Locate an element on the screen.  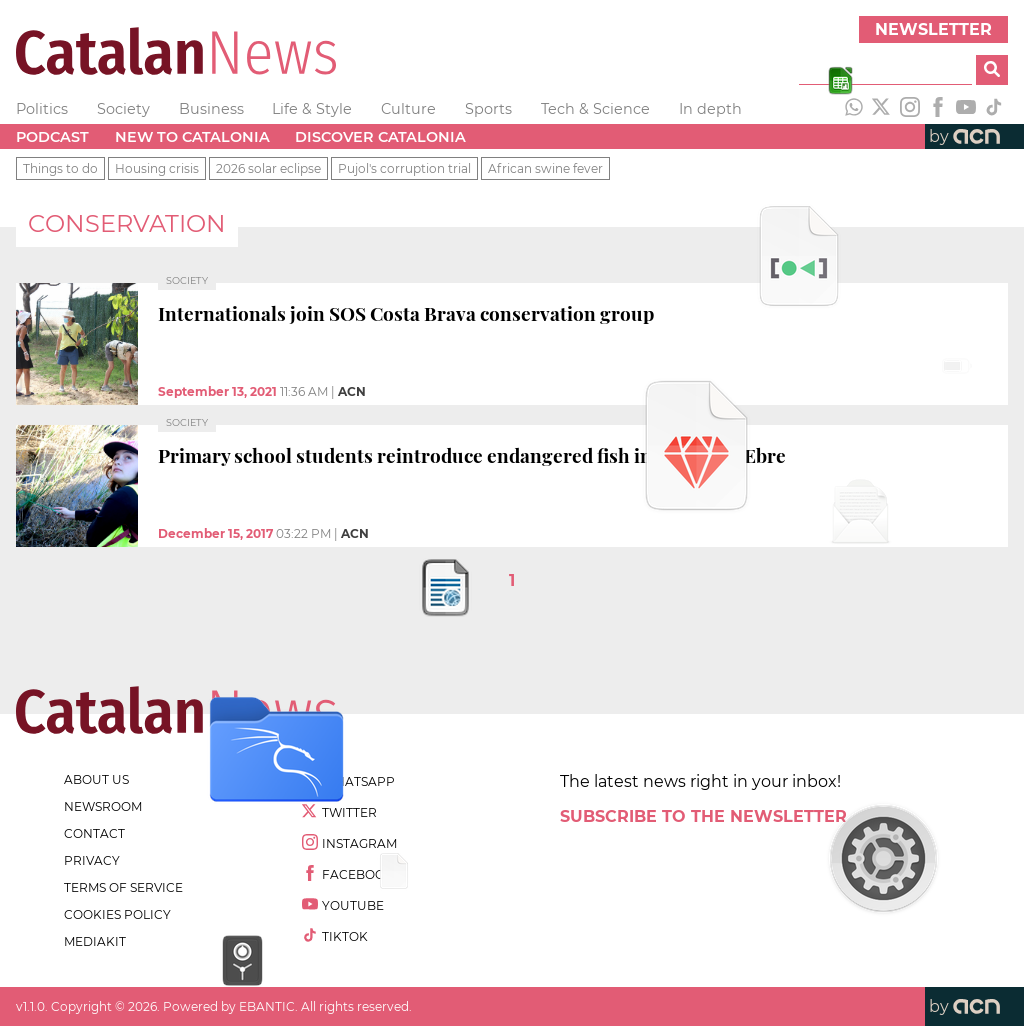
ruby programming language source file is located at coordinates (696, 445).